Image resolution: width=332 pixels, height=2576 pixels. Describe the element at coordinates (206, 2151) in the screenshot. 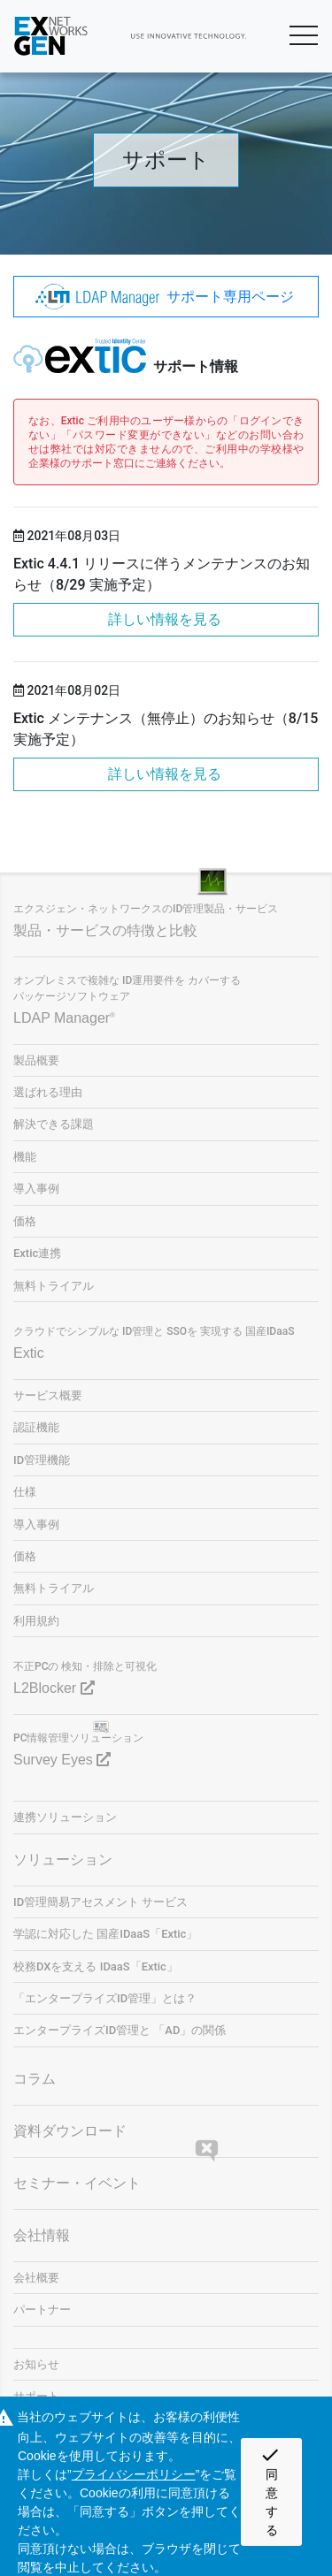

I see `indicates user is offline or unavailable for chat` at that location.